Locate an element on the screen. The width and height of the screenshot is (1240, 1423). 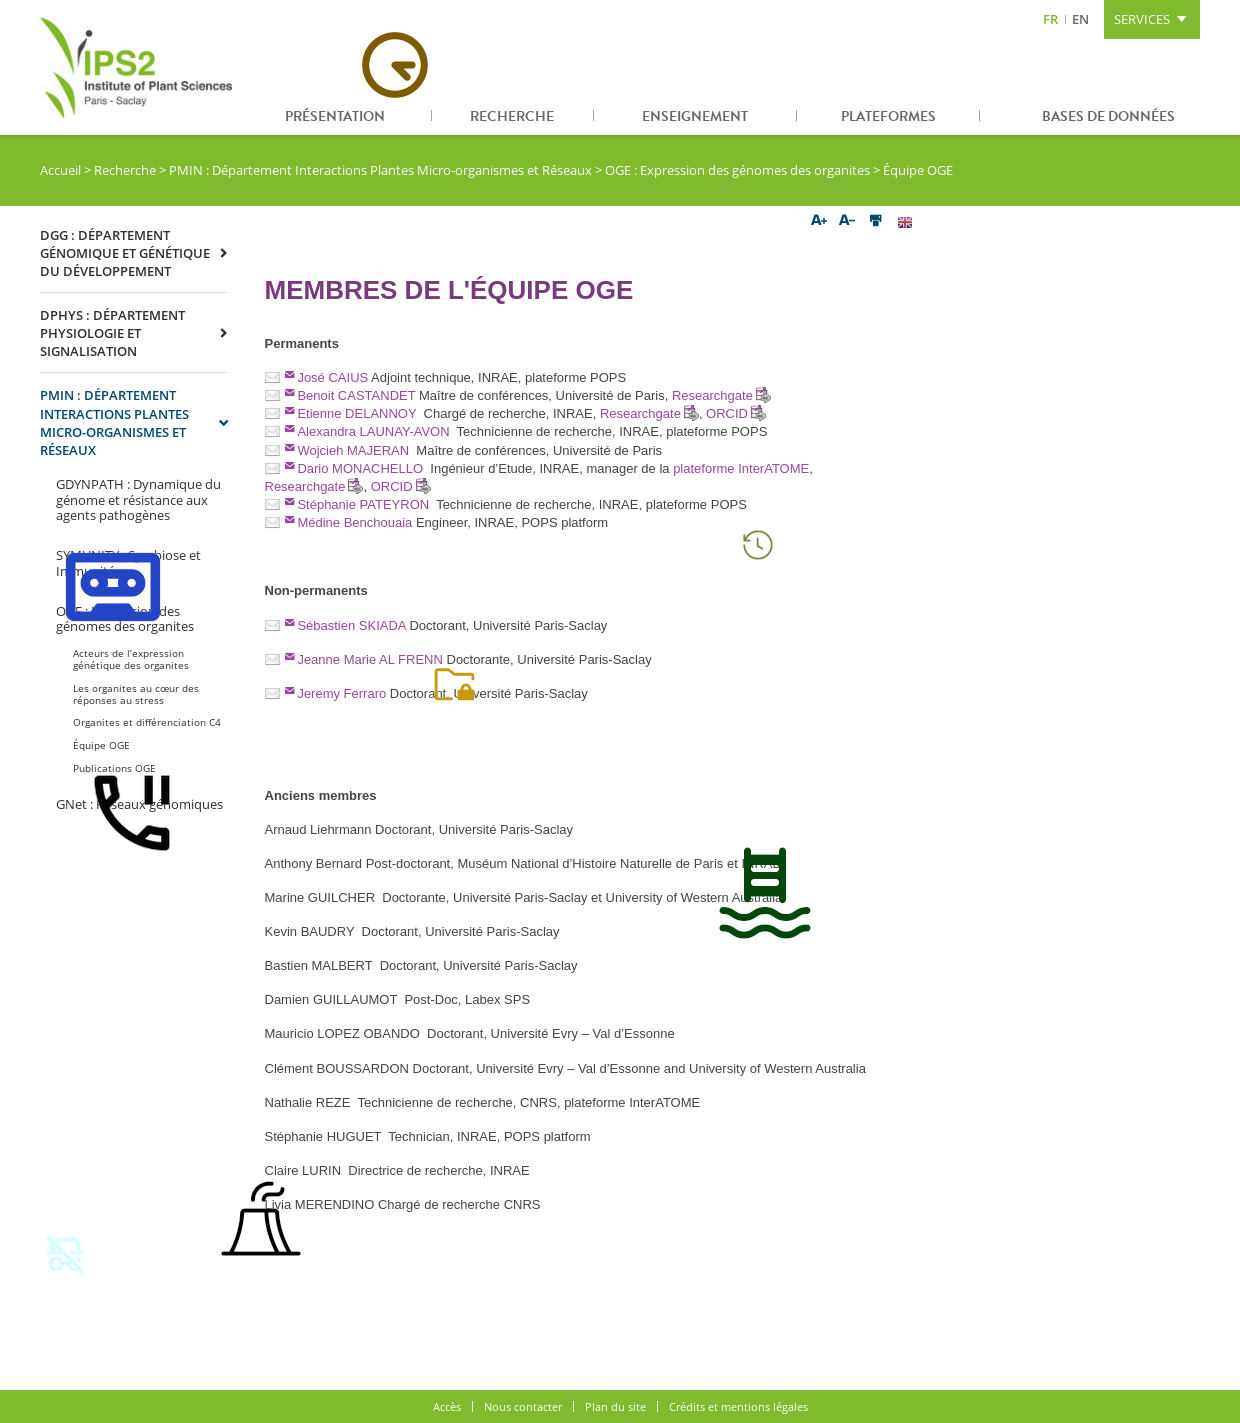
view nuclear power plant information is located at coordinates (261, 1224).